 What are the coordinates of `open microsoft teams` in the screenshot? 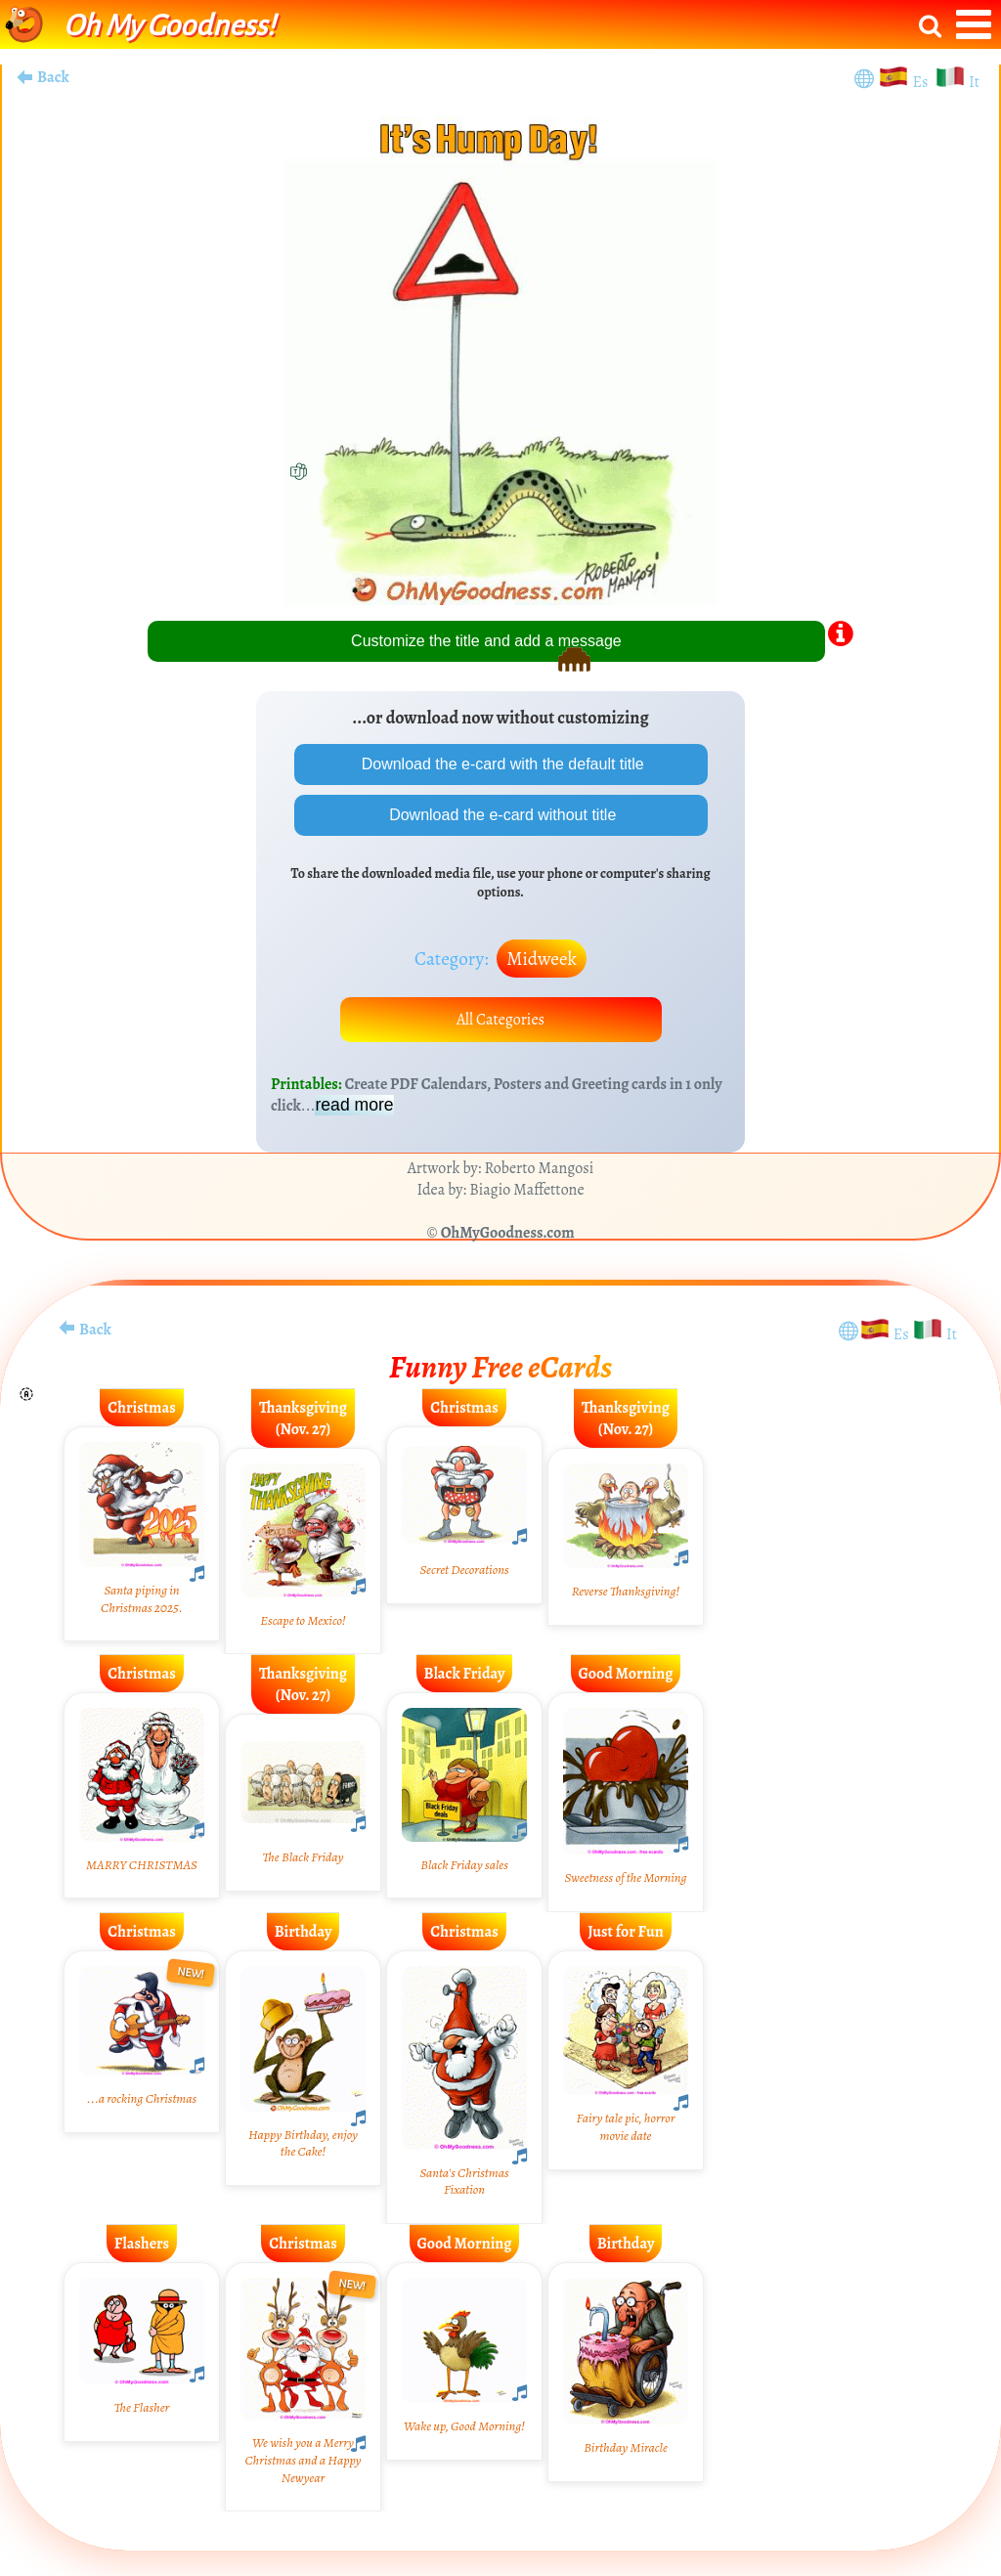 It's located at (298, 471).